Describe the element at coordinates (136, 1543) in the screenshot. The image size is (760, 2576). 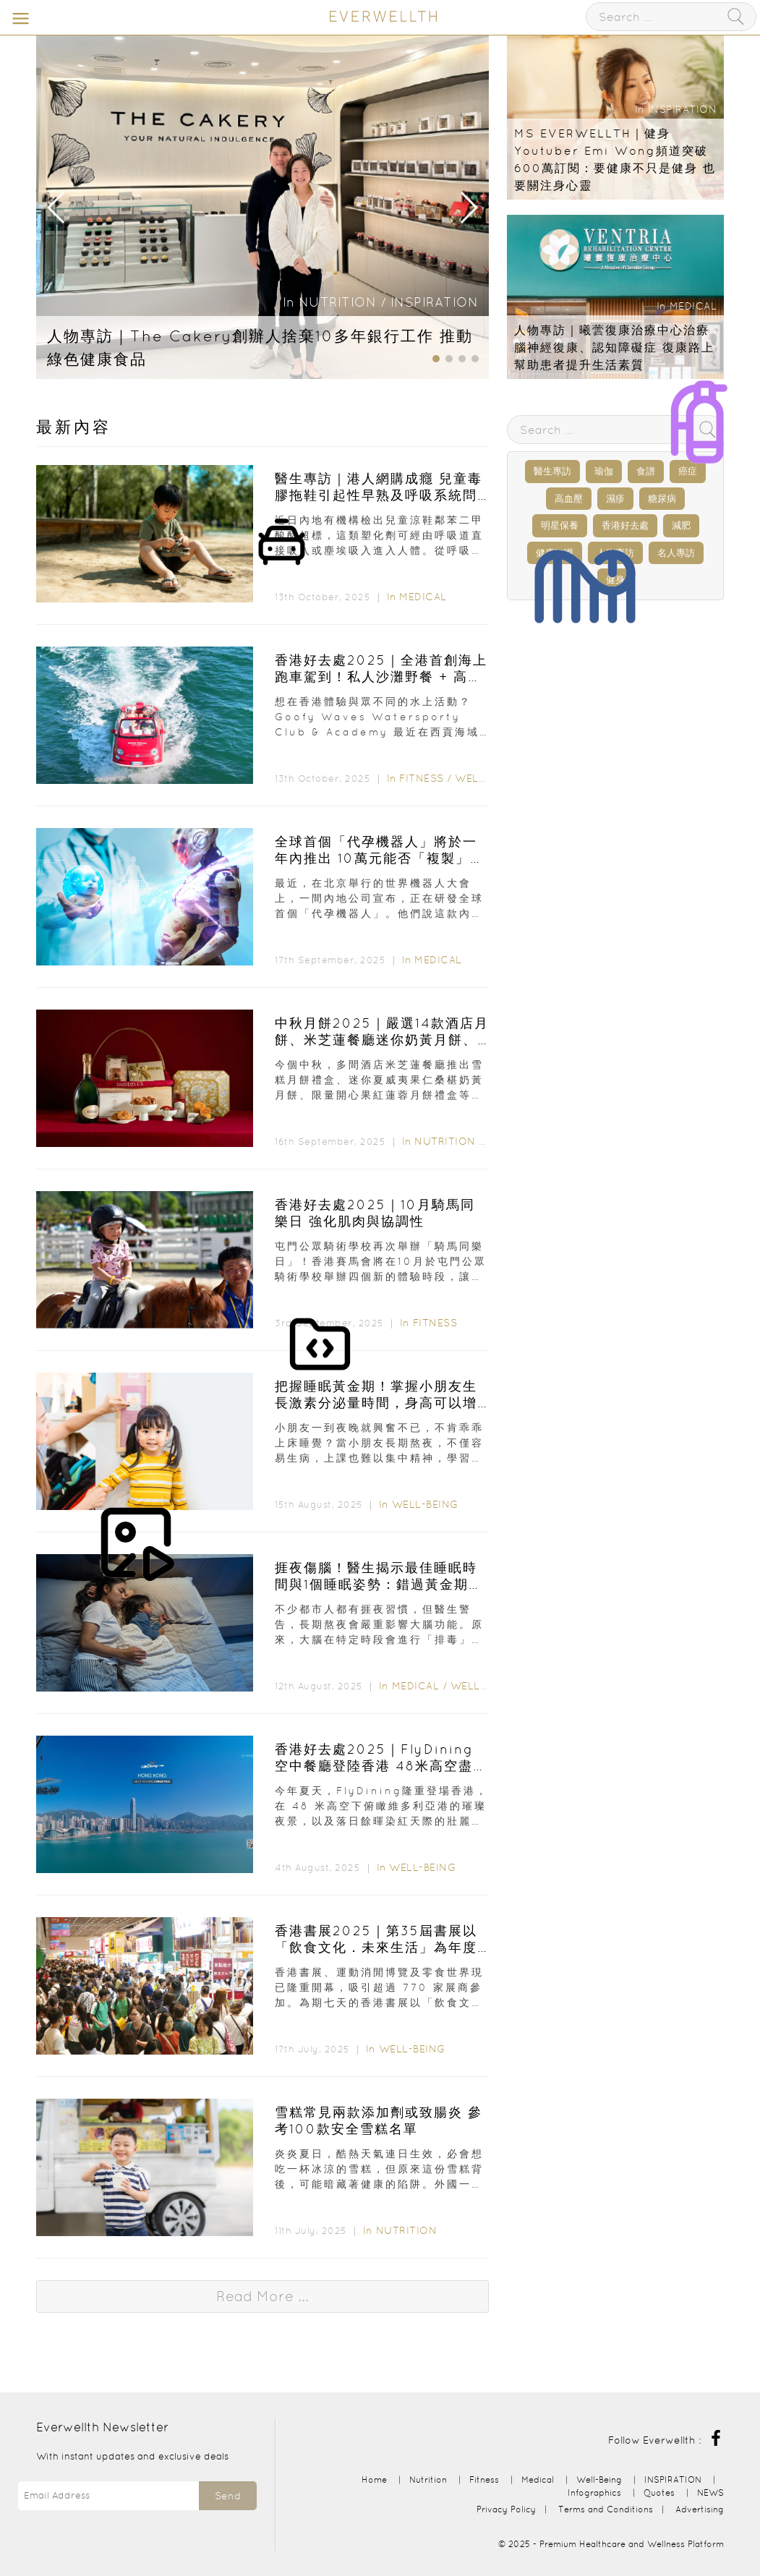
I see `play a slideshow or image gallery` at that location.